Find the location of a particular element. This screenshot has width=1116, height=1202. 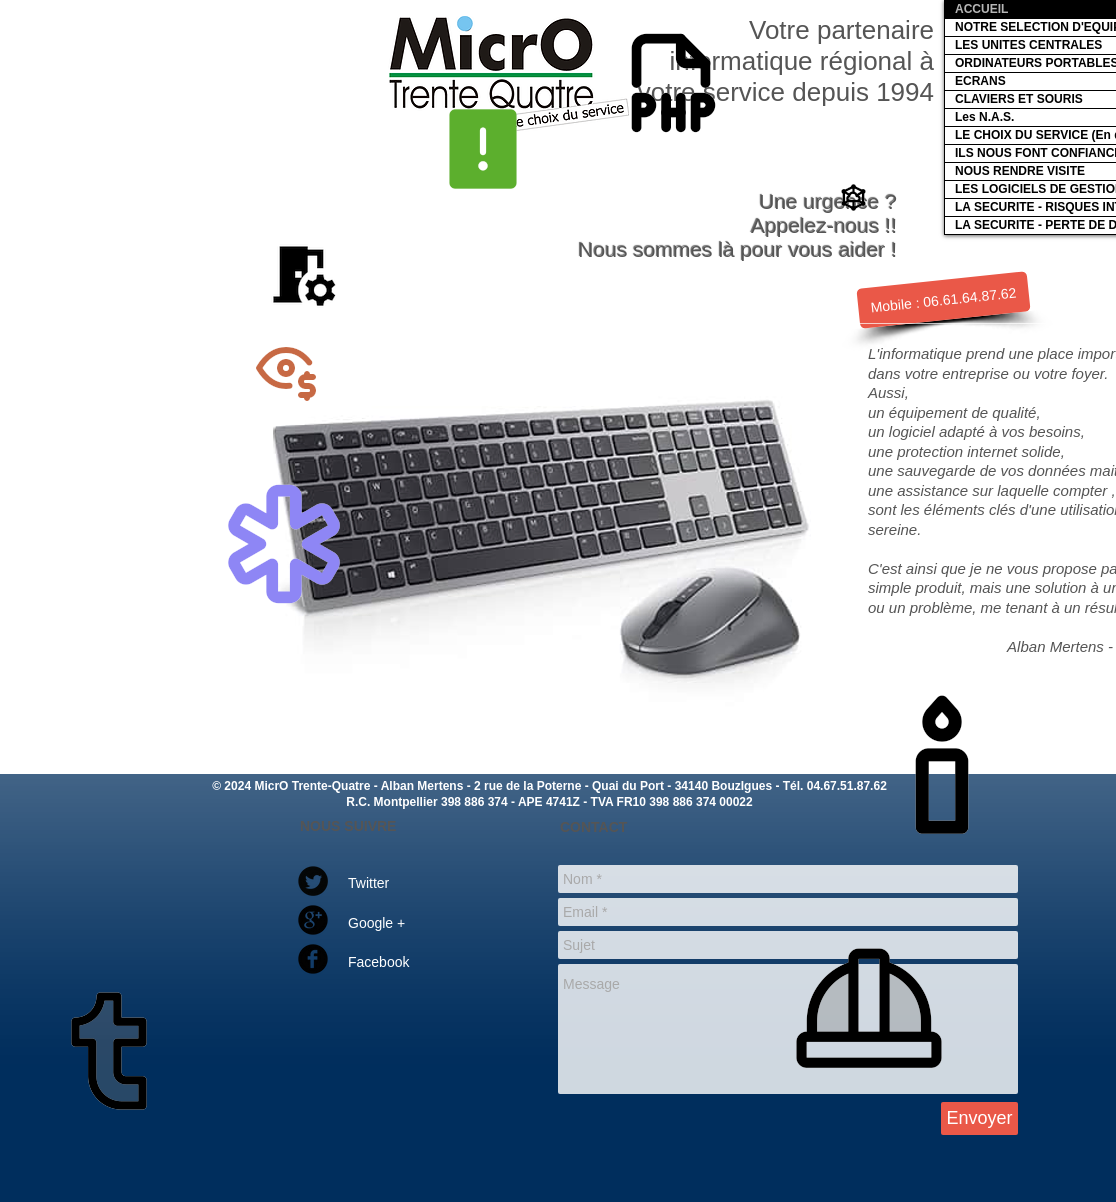

view pricing or cost details is located at coordinates (286, 368).